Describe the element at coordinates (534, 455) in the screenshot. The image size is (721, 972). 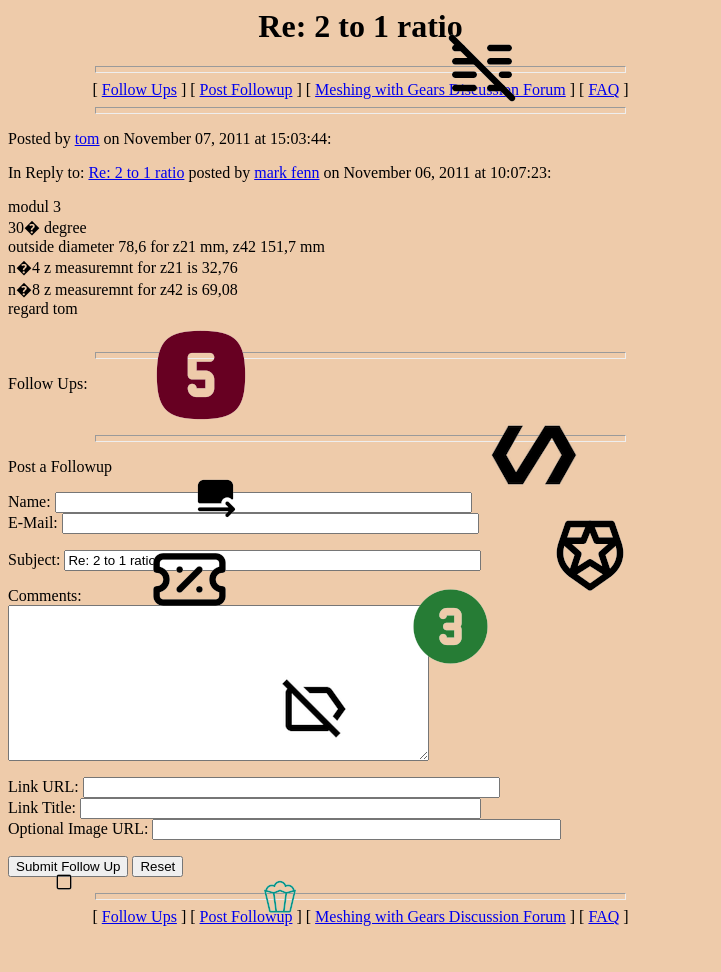
I see `polymer project logo` at that location.